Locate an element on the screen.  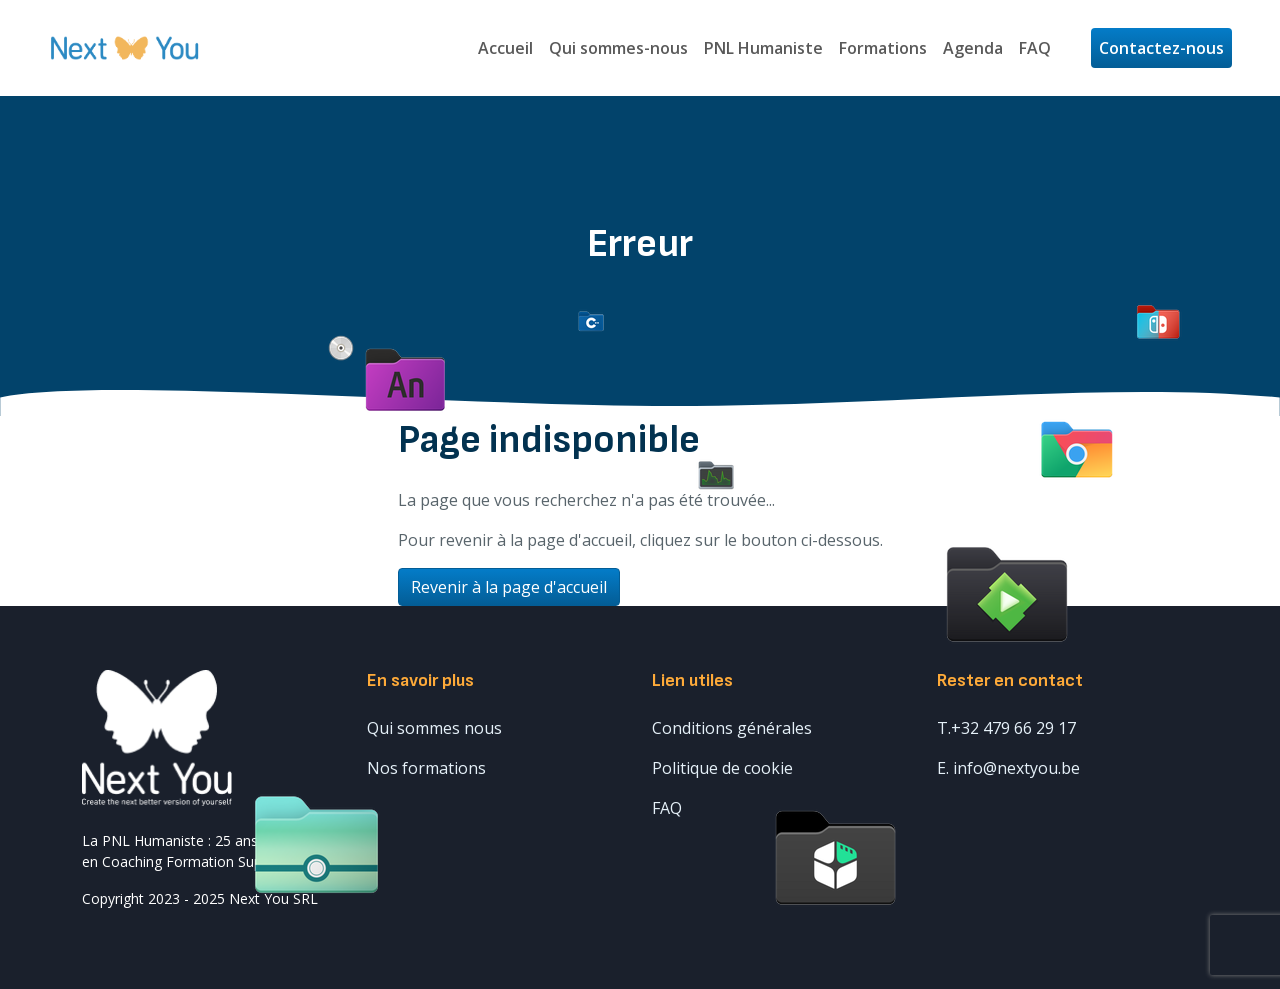
open folder containing C++ project files is located at coordinates (591, 322).